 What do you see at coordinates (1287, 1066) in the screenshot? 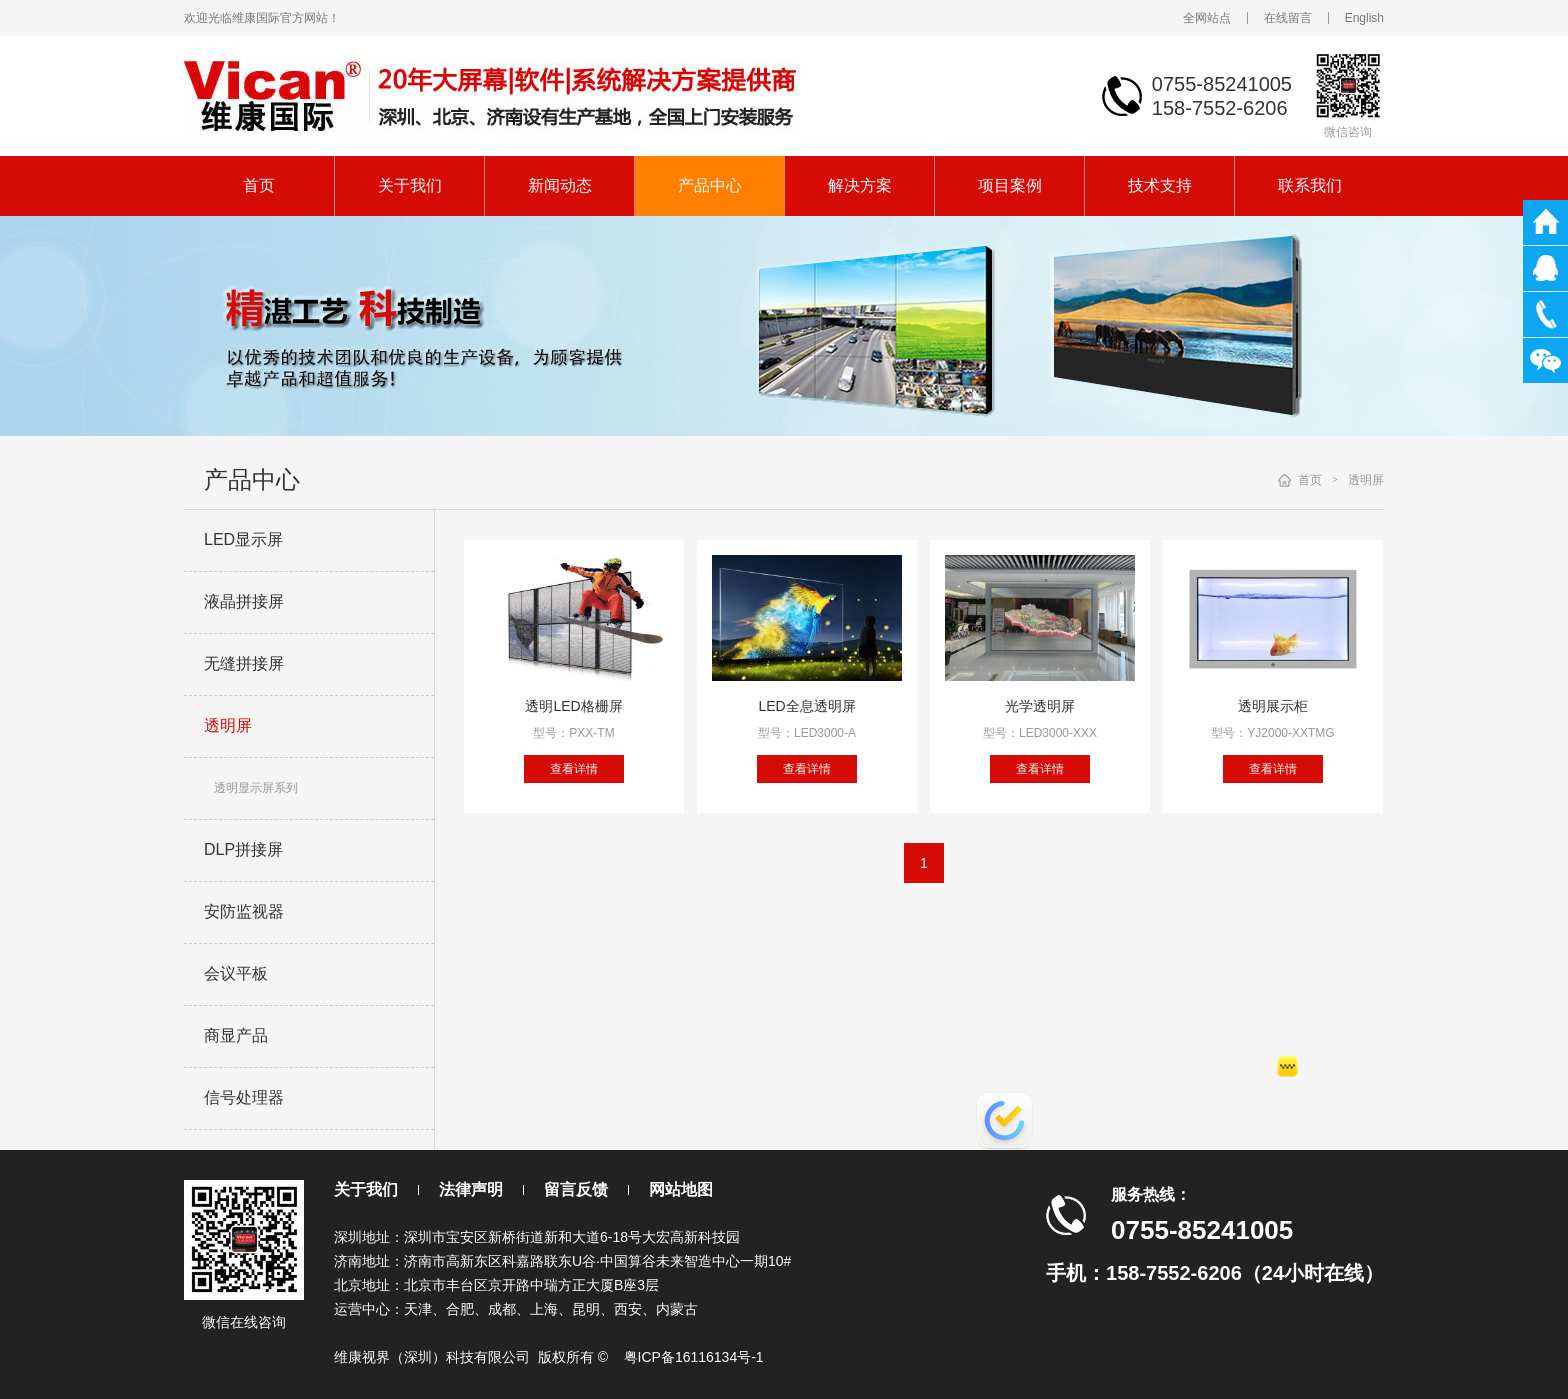
I see `open taxi or ride-hailing app` at bounding box center [1287, 1066].